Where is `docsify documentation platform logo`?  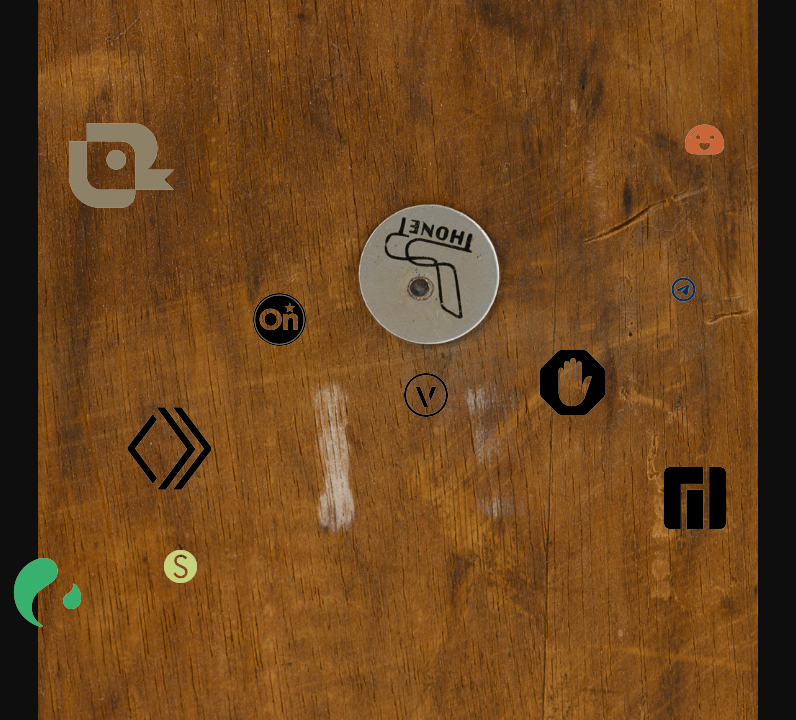
docsify documentation platform logo is located at coordinates (704, 139).